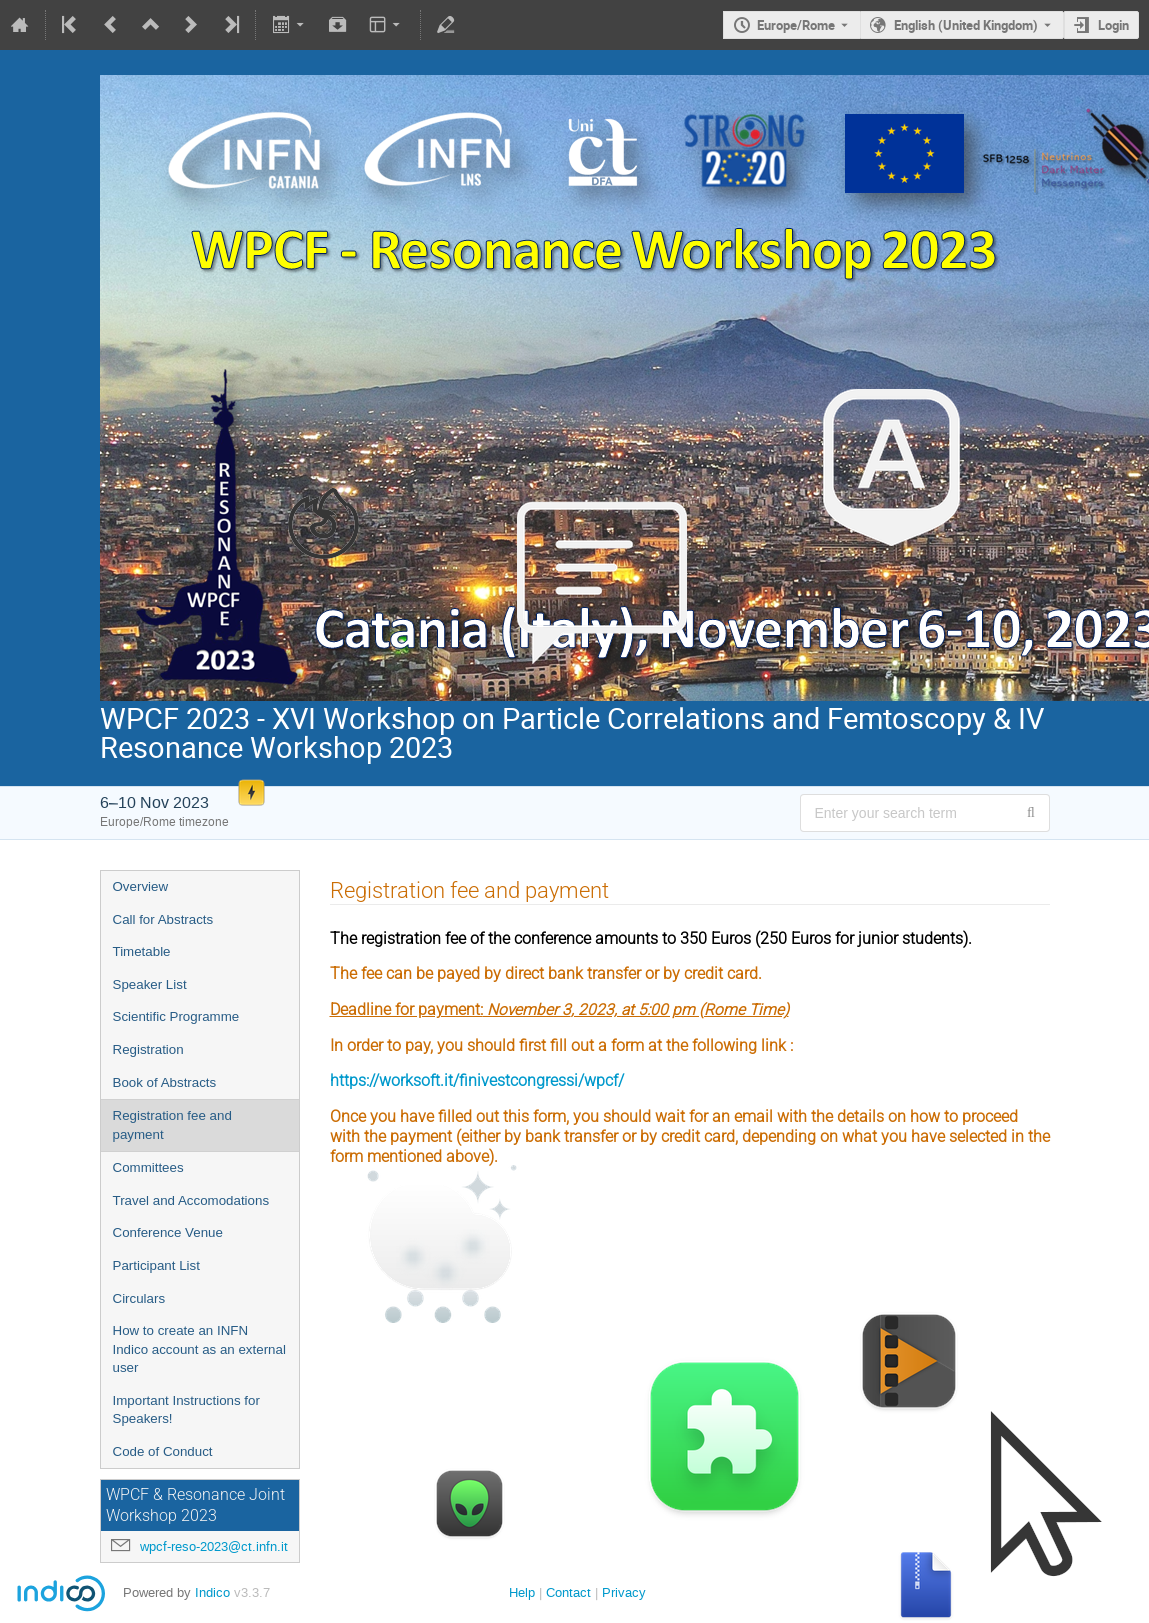  Describe the element at coordinates (909, 1361) in the screenshot. I see `open blackmagic raw player app` at that location.